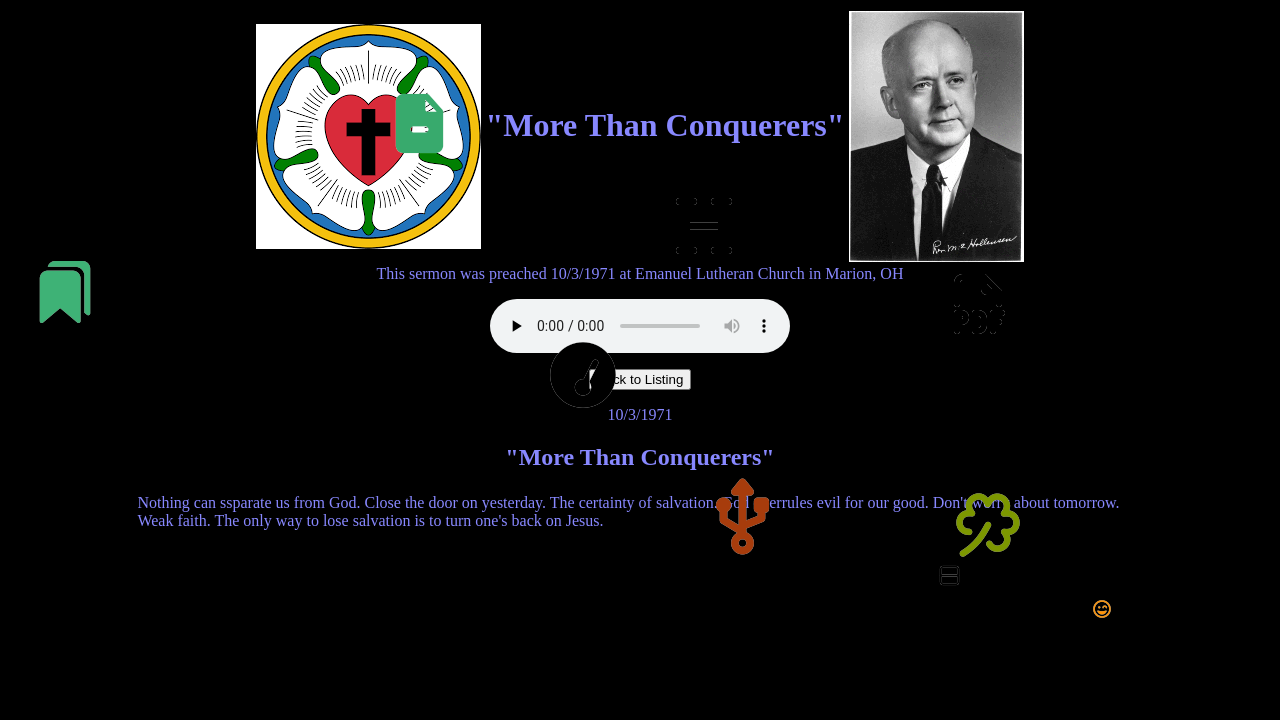 This screenshot has height=720, width=1280. What do you see at coordinates (704, 226) in the screenshot?
I see `apply heading format to selected text` at bounding box center [704, 226].